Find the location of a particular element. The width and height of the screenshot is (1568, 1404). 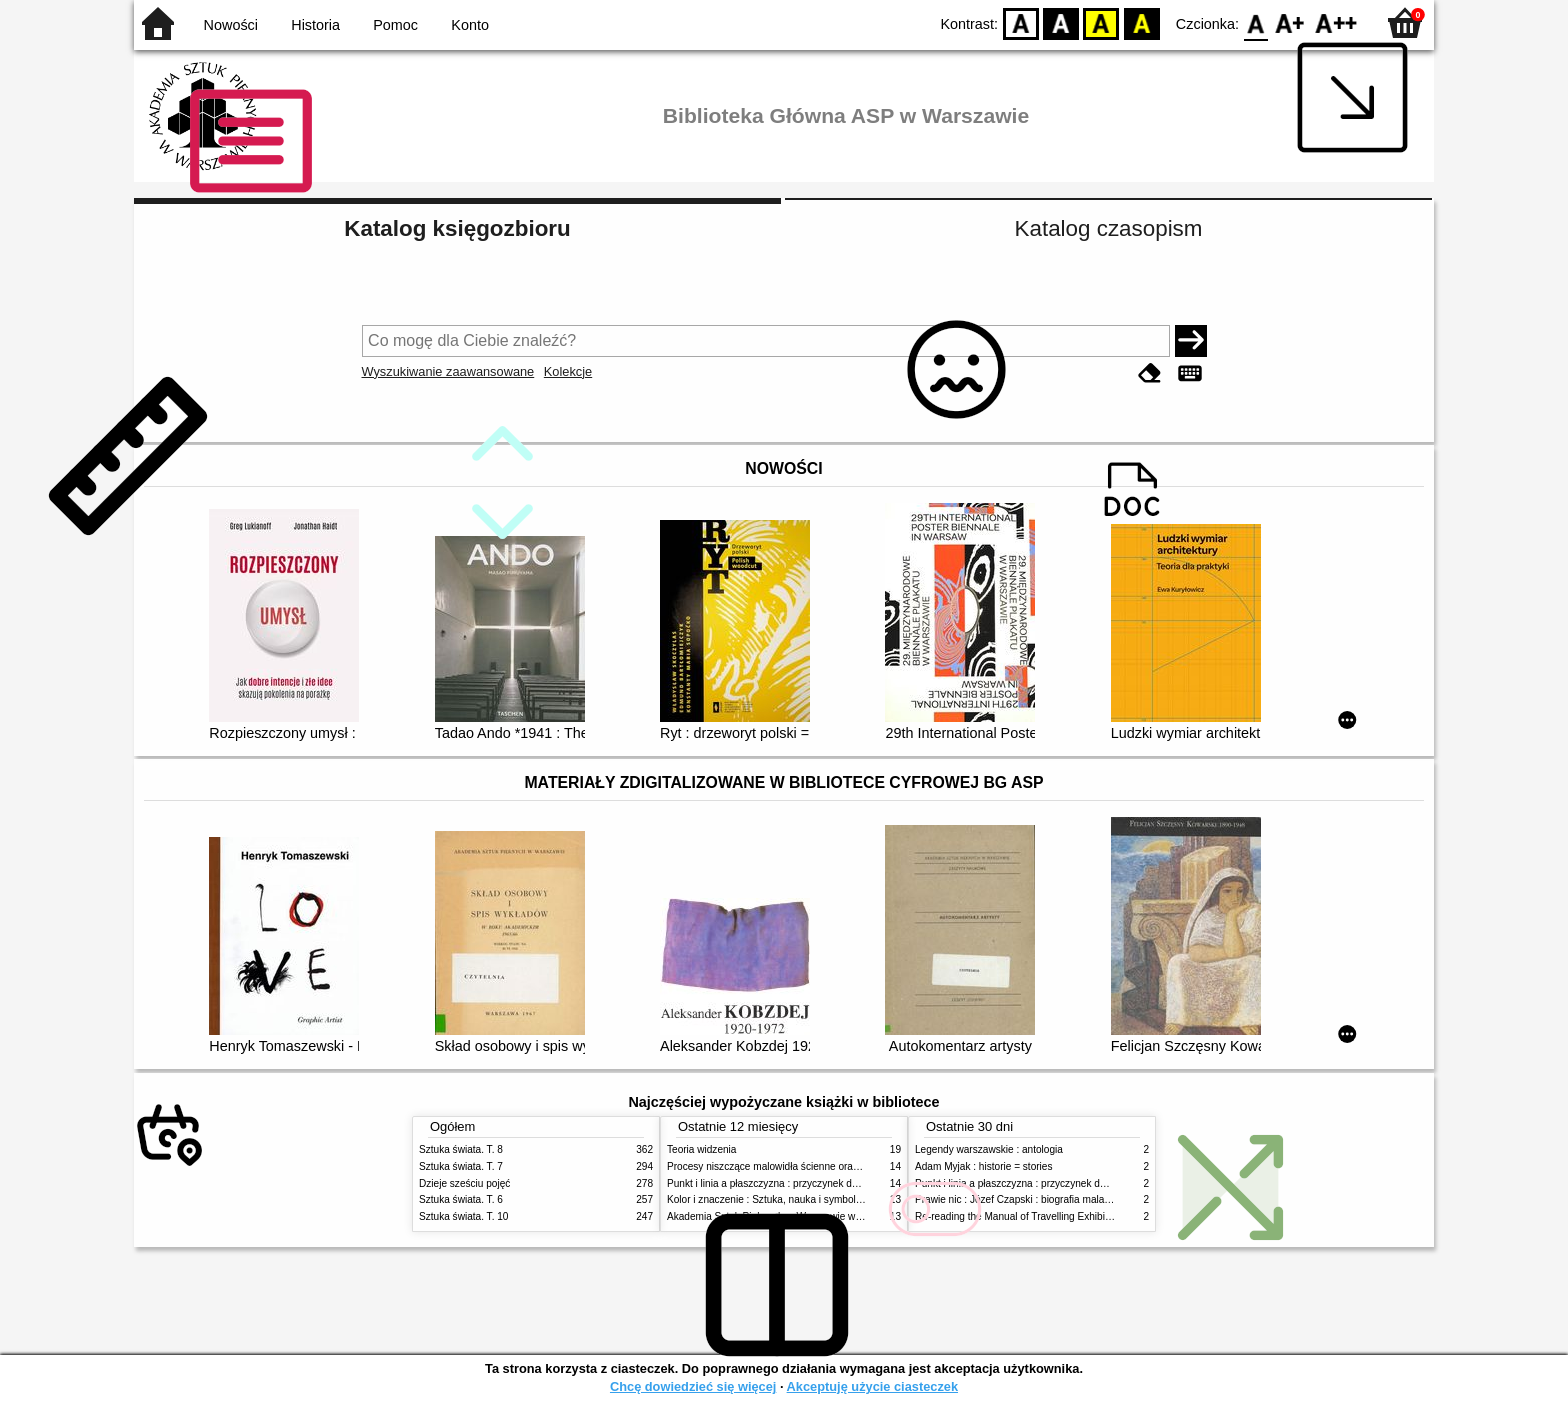

toggle switch in off position is located at coordinates (935, 1209).